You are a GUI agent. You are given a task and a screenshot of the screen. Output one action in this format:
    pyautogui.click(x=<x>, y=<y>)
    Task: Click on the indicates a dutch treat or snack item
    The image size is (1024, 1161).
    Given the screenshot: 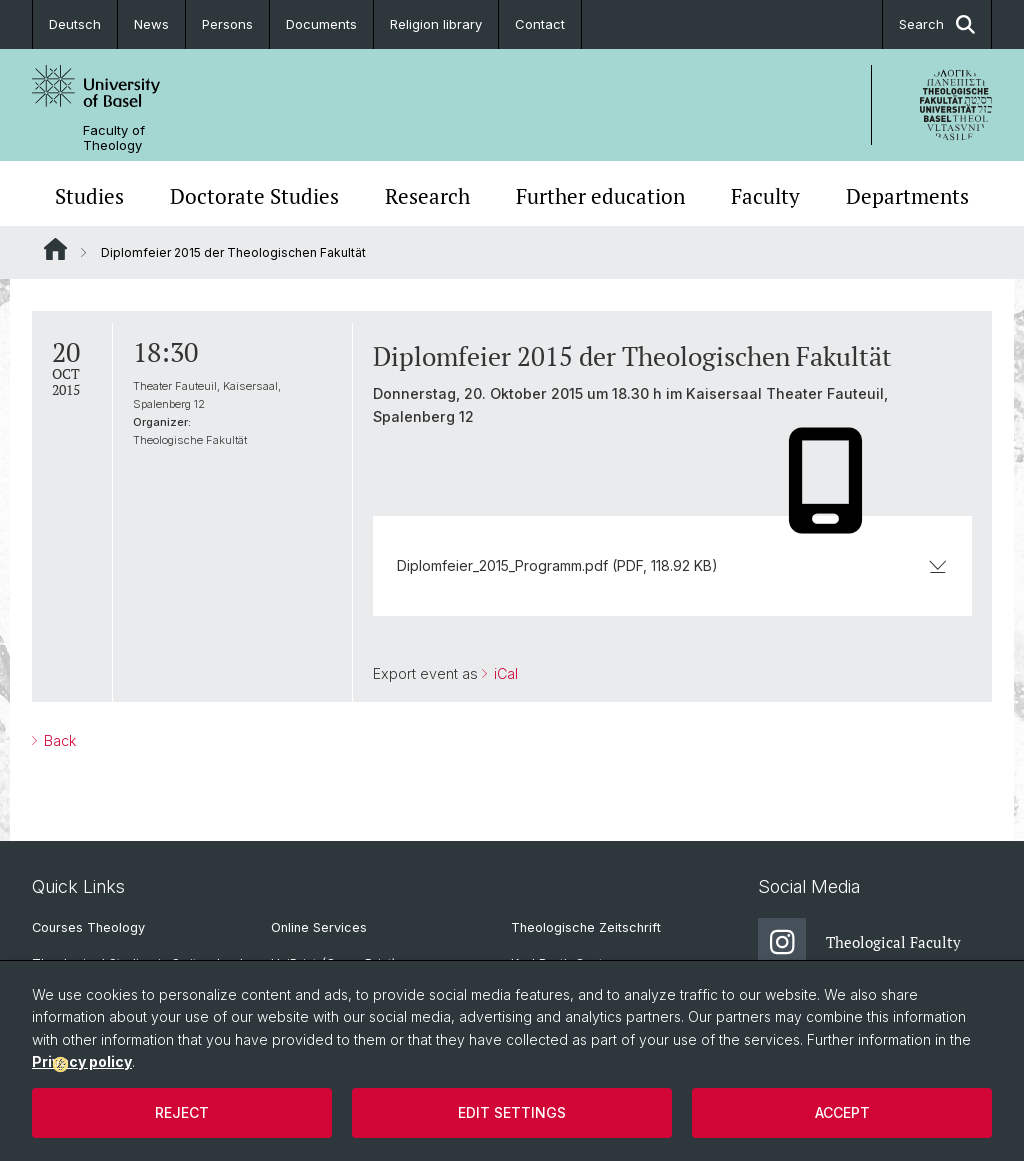 What is the action you would take?
    pyautogui.click(x=60, y=1064)
    